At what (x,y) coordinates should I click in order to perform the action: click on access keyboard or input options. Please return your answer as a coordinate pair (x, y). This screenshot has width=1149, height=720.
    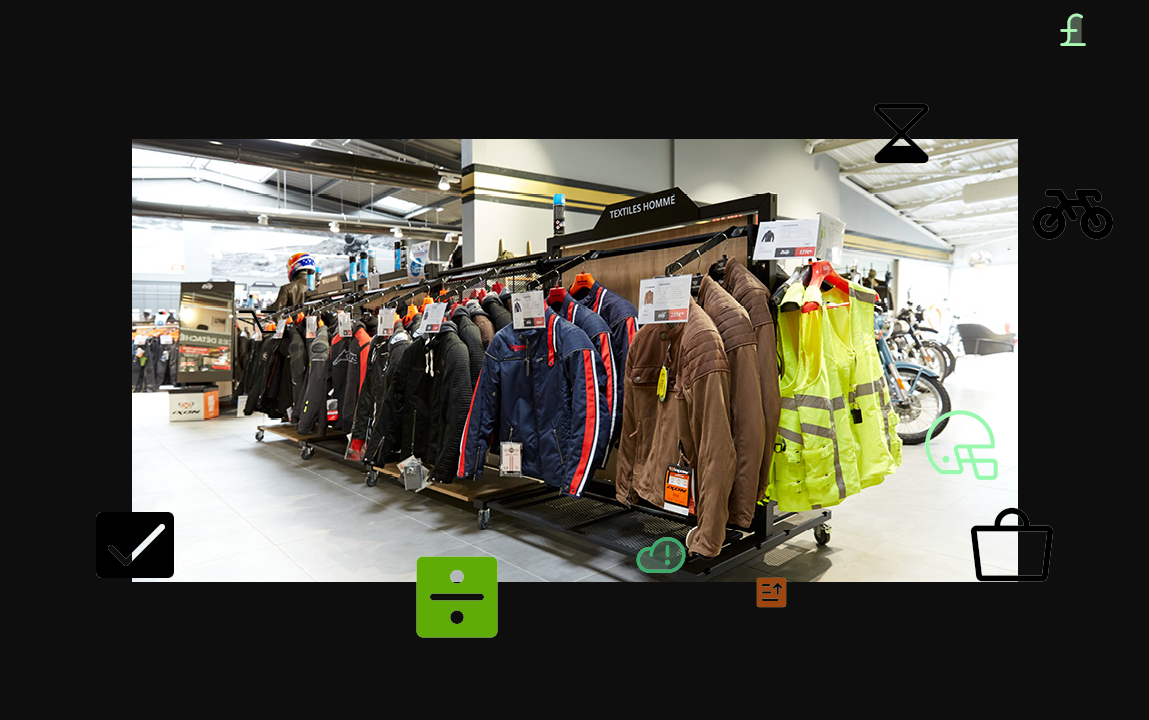
    Looking at the image, I should click on (257, 320).